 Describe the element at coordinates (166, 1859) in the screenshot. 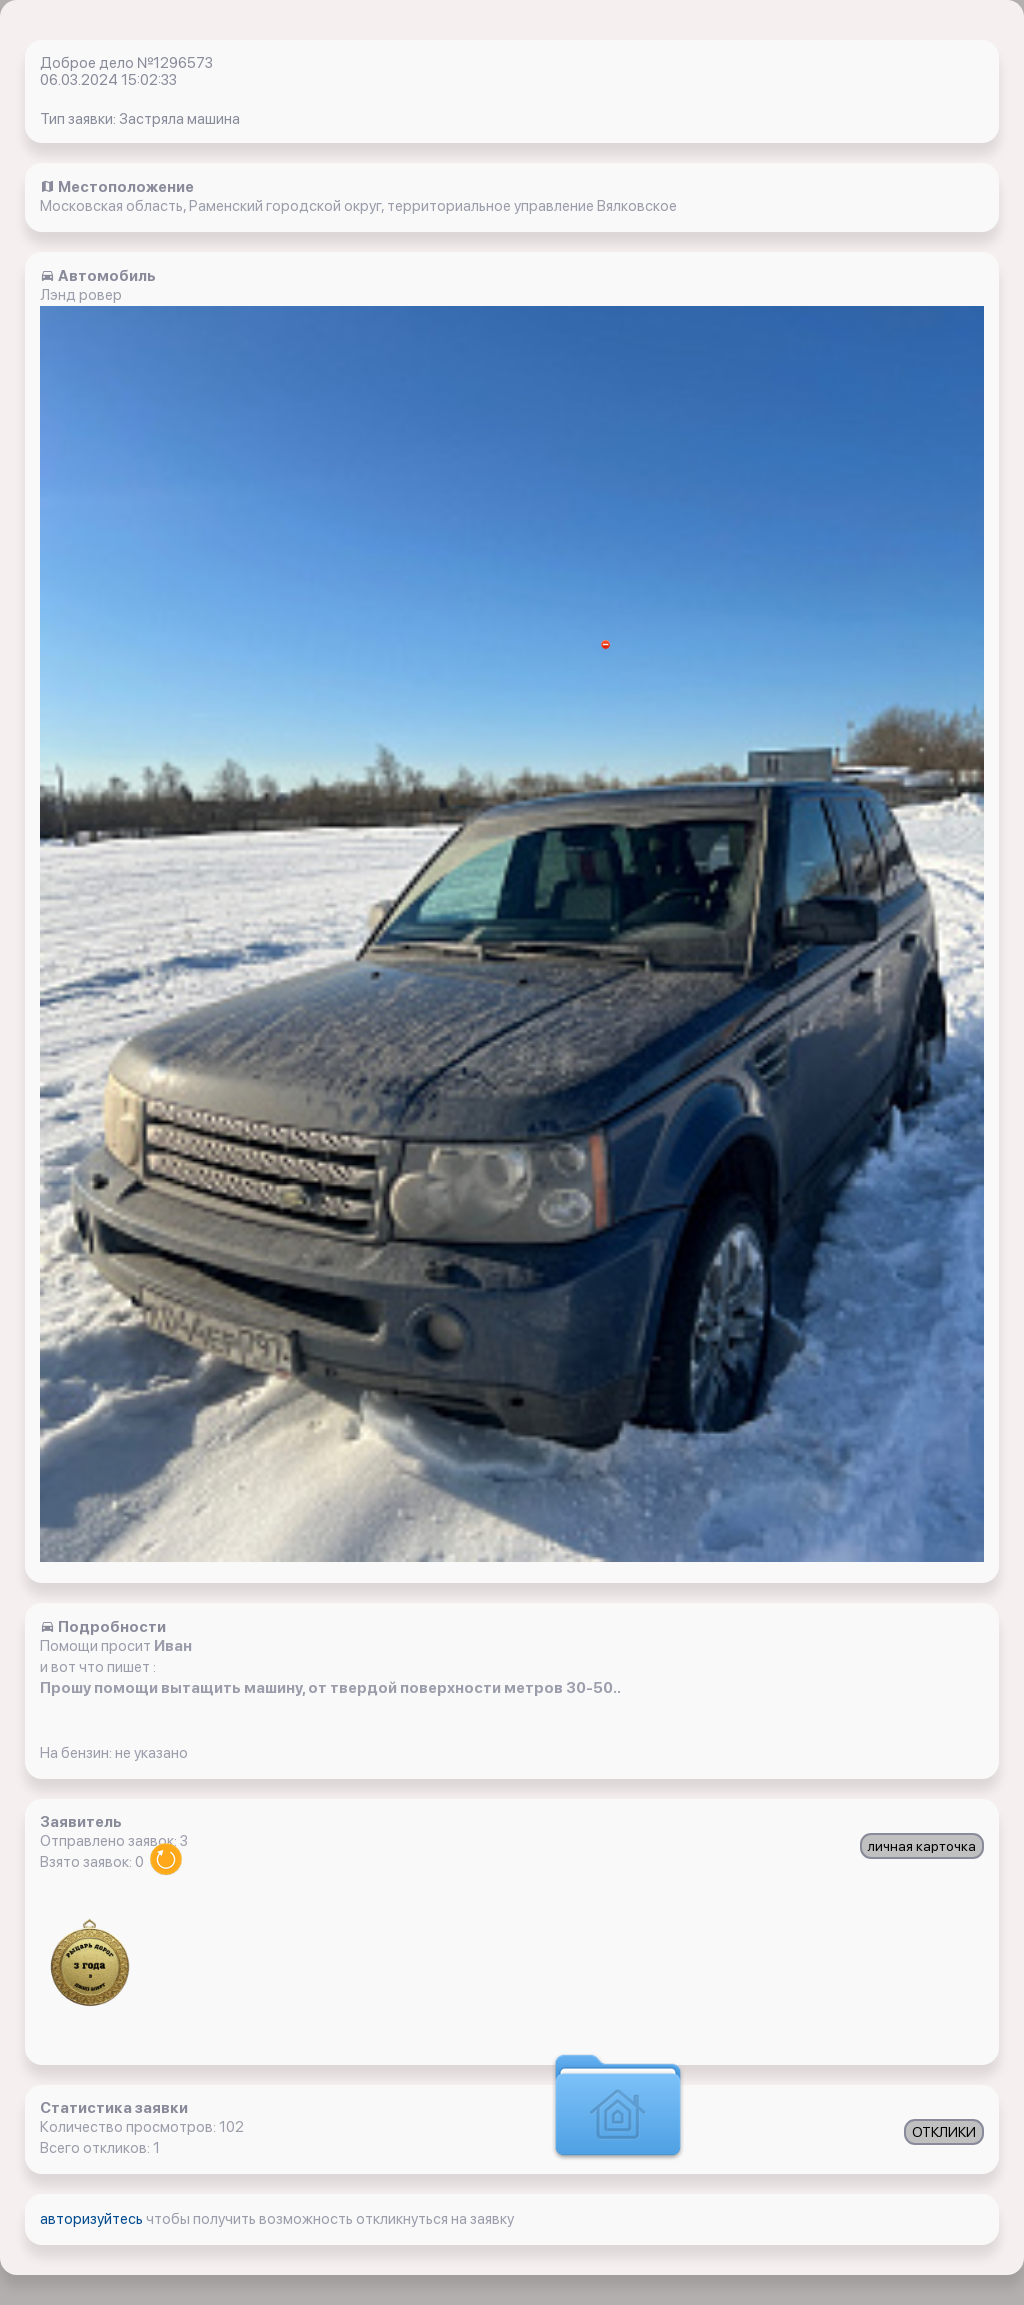

I see `reboot or restart the system` at that location.